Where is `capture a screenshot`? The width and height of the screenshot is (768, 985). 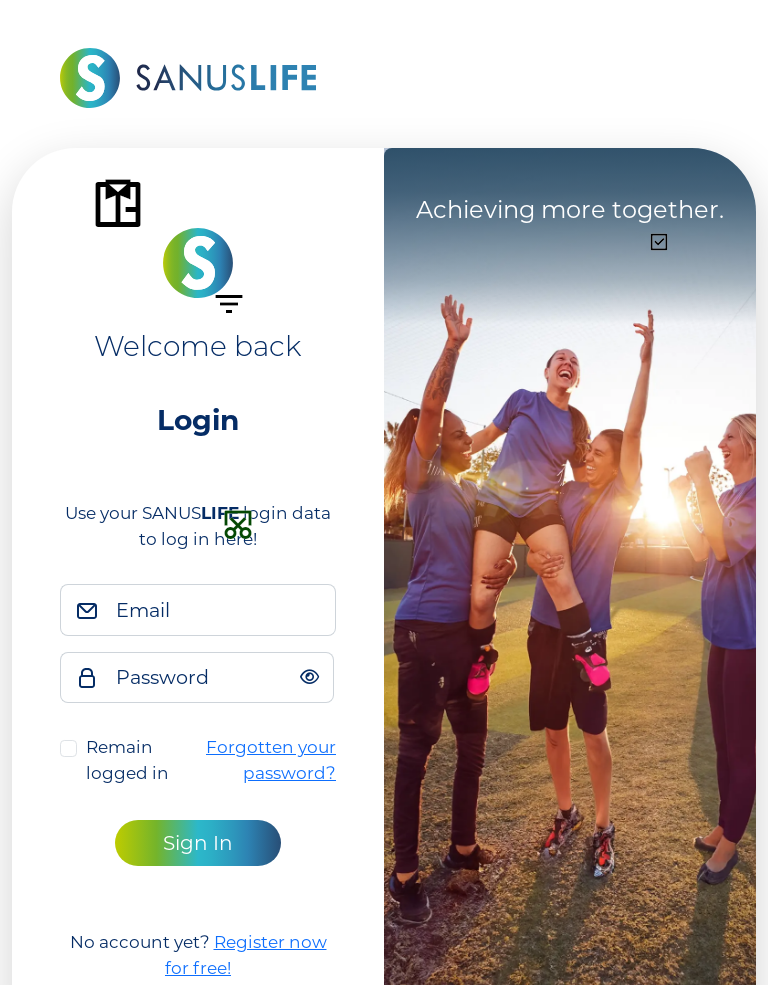
capture a screenshot is located at coordinates (238, 524).